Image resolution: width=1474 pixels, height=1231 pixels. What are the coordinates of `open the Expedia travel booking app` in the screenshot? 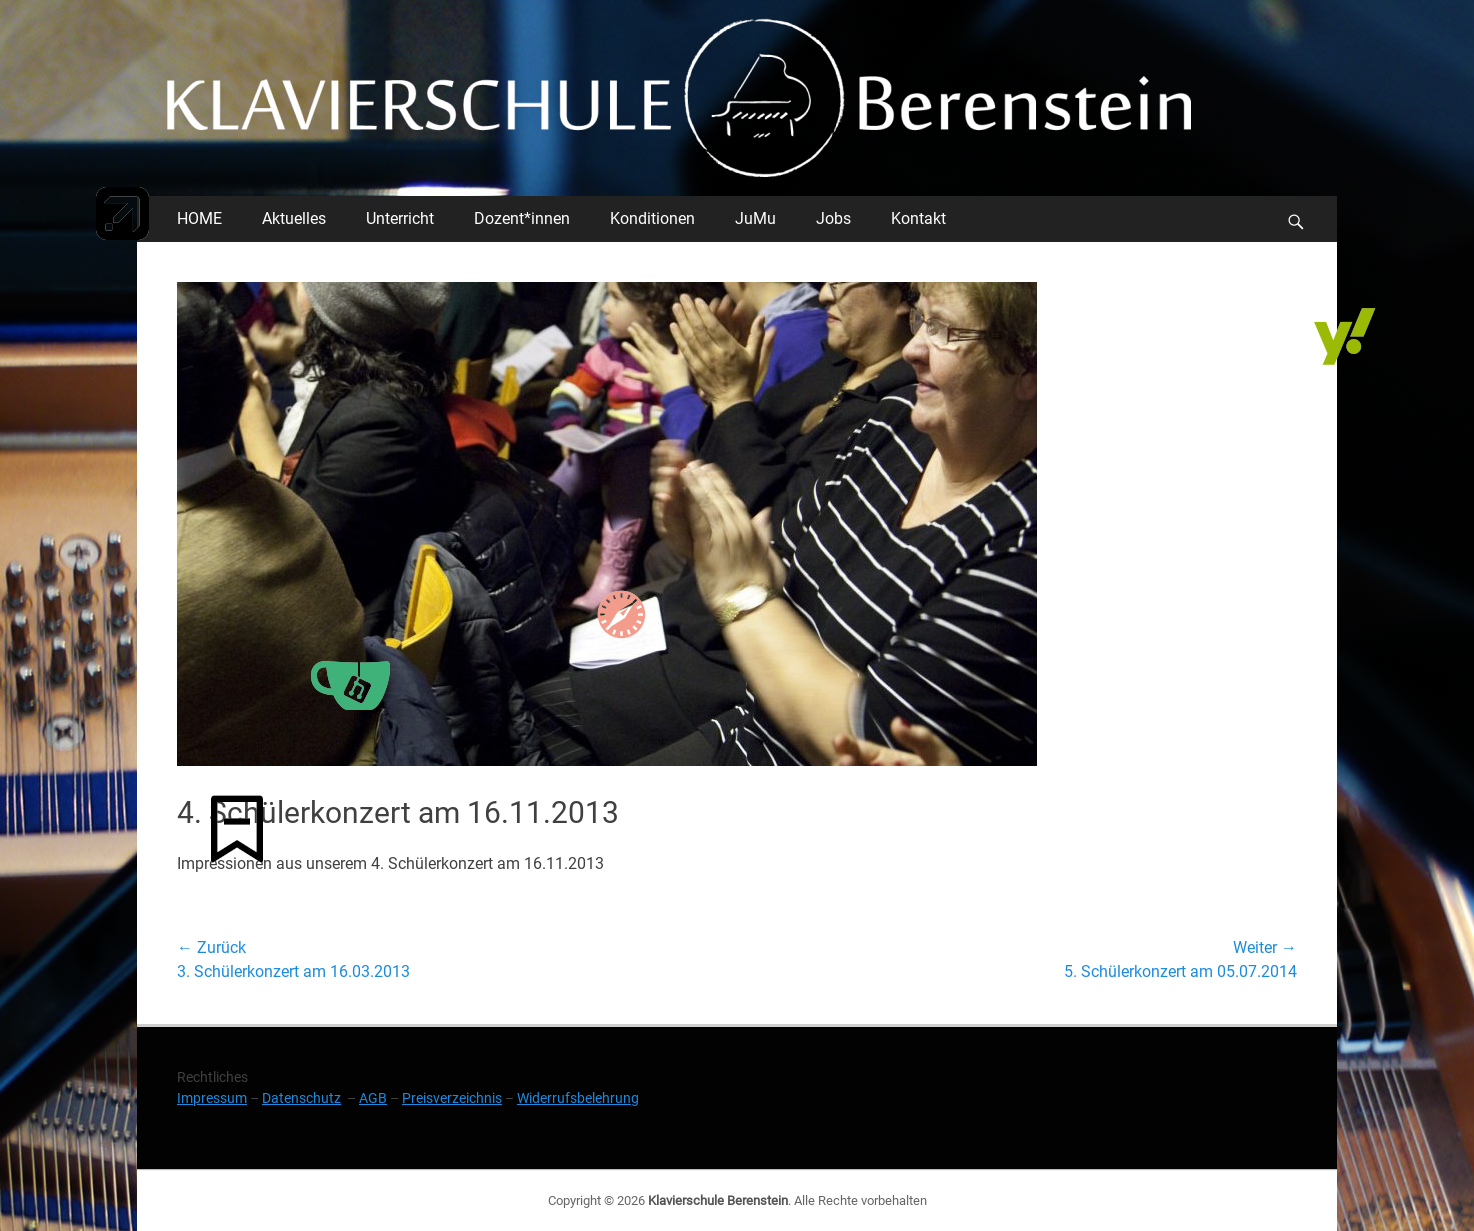 It's located at (122, 213).